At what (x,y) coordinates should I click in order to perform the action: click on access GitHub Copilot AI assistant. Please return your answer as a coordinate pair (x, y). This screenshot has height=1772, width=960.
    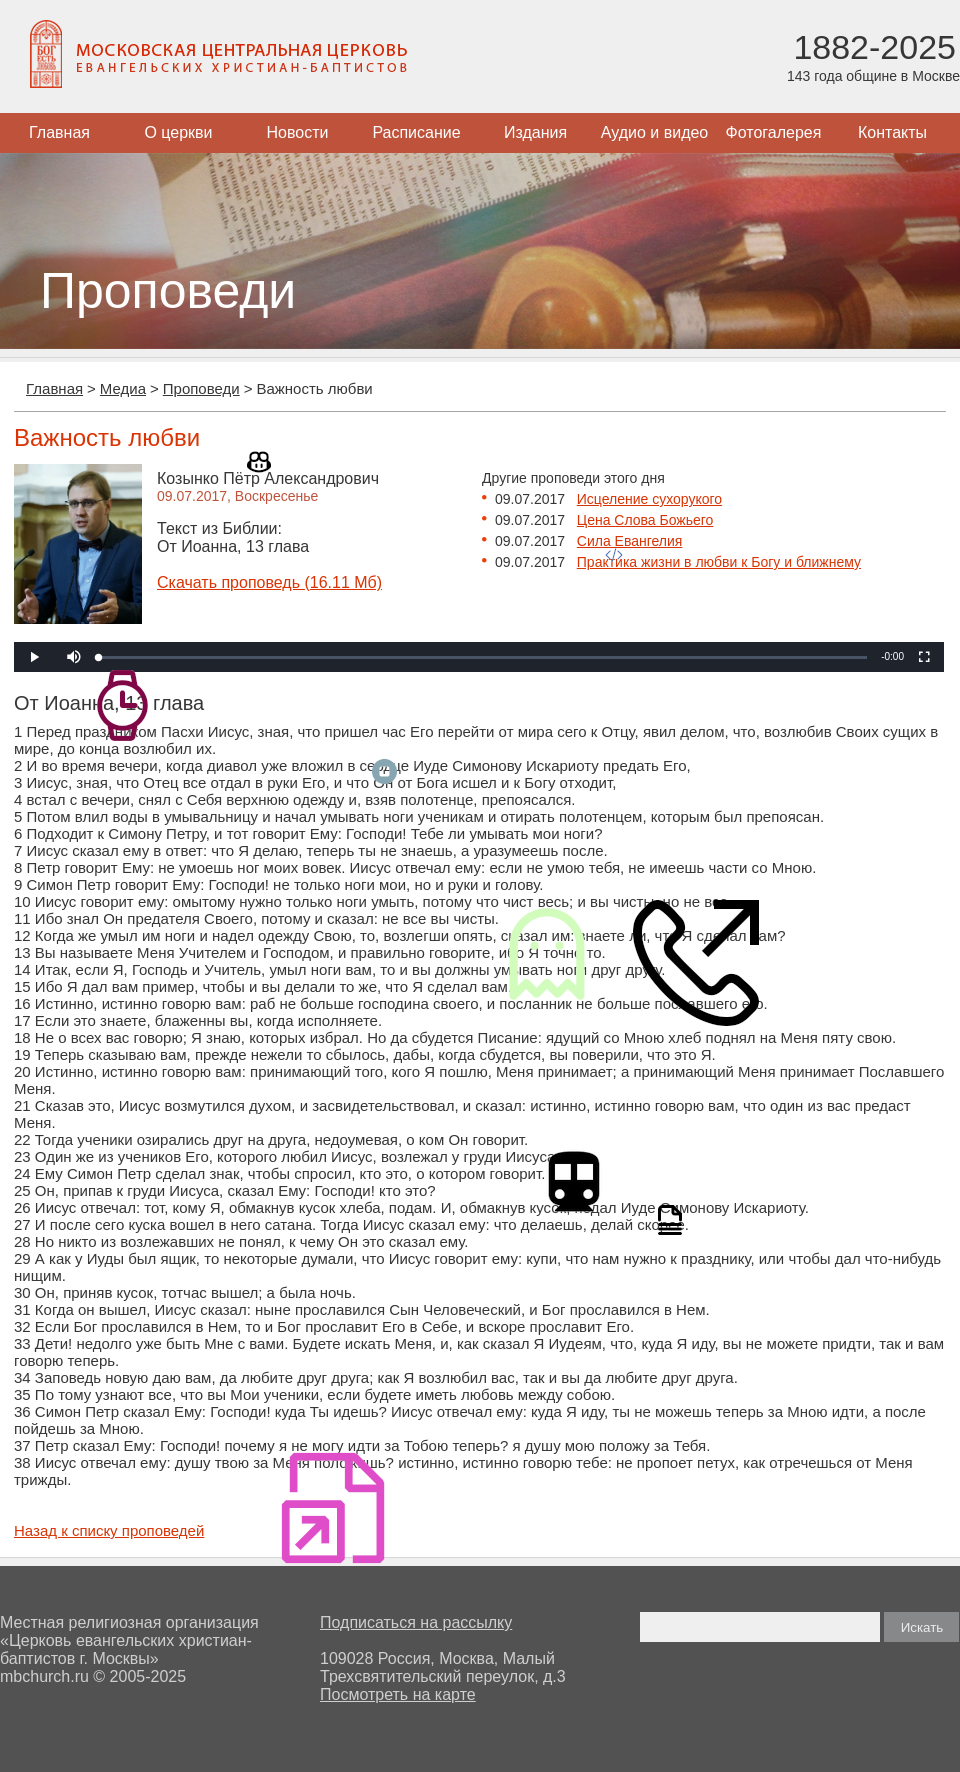
    Looking at the image, I should click on (259, 462).